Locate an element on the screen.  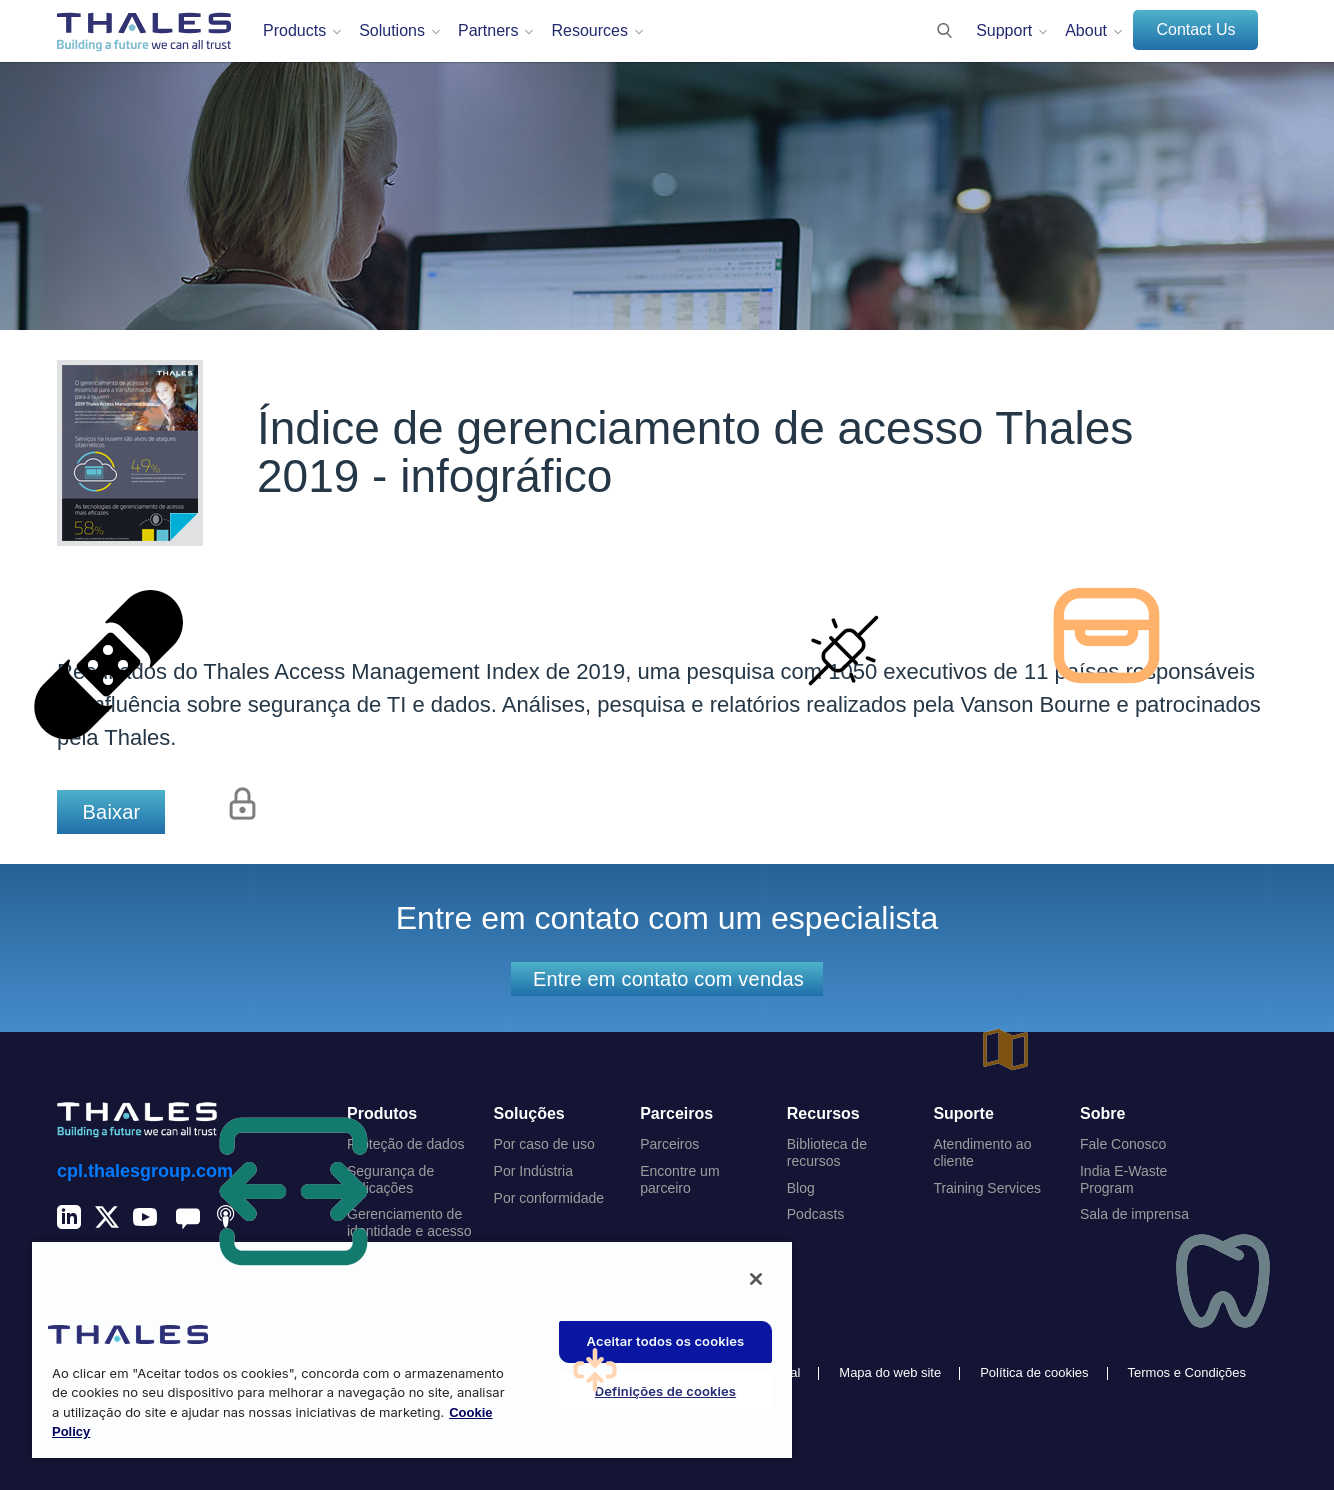
expand to wide viewport mode is located at coordinates (293, 1191).